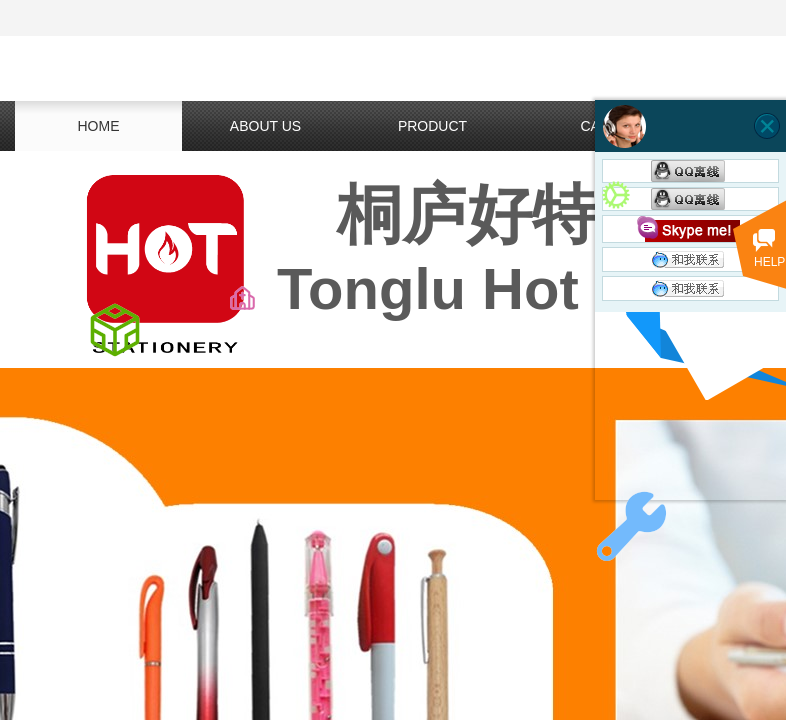 This screenshot has width=786, height=720. What do you see at coordinates (242, 298) in the screenshot?
I see `view nearby churches or places of worship` at bounding box center [242, 298].